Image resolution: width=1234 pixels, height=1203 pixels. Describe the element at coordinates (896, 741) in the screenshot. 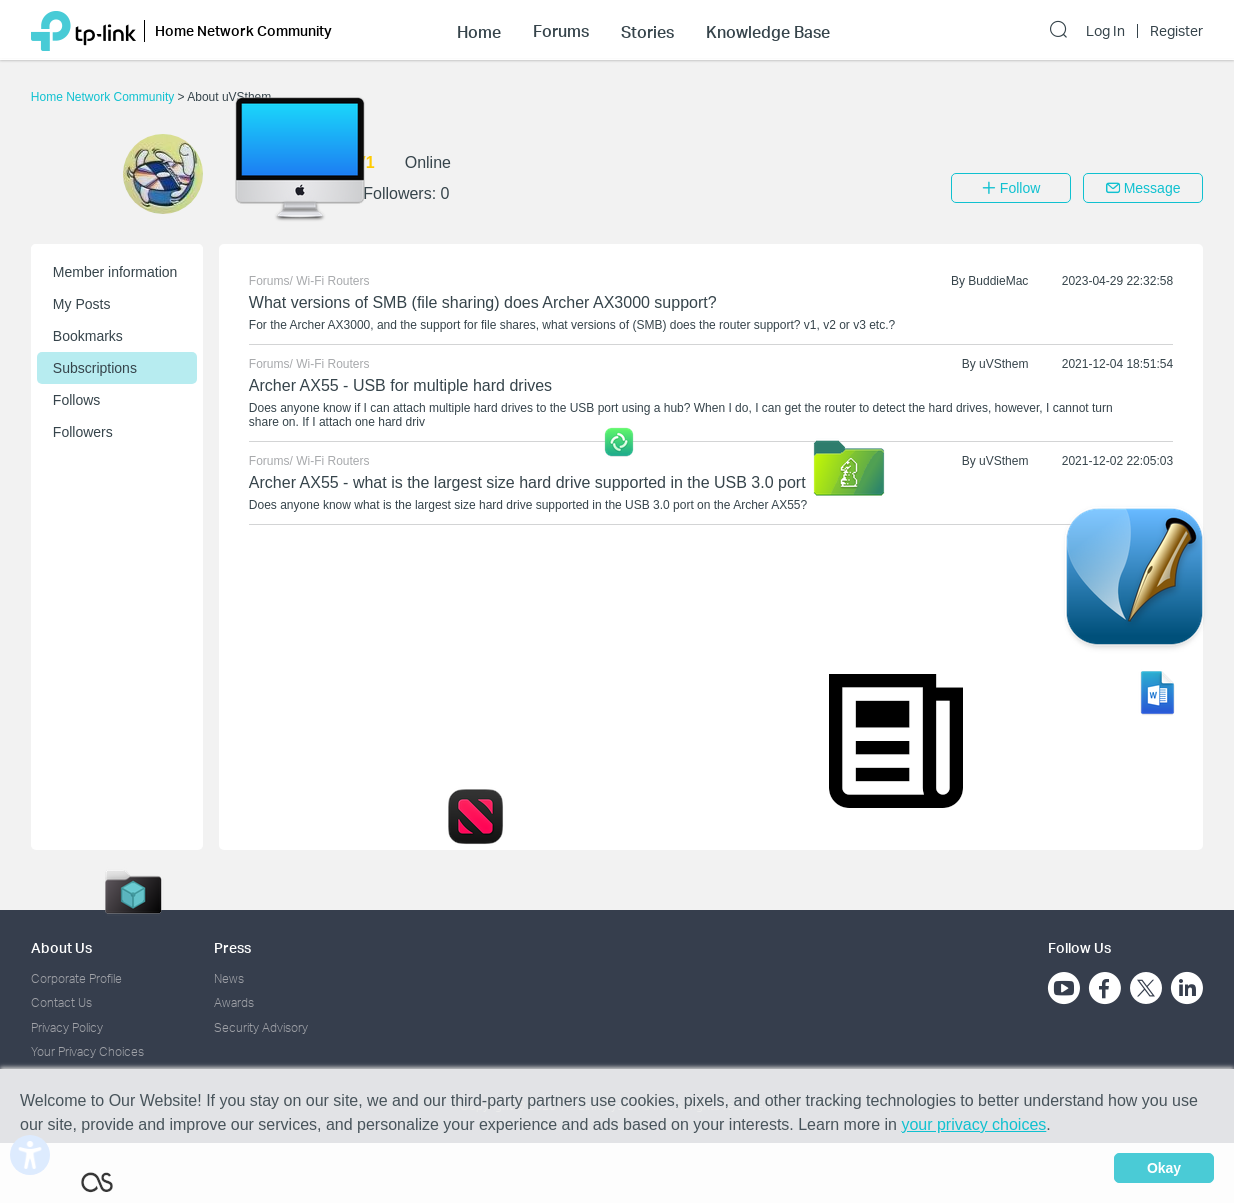

I see `view news articles` at that location.